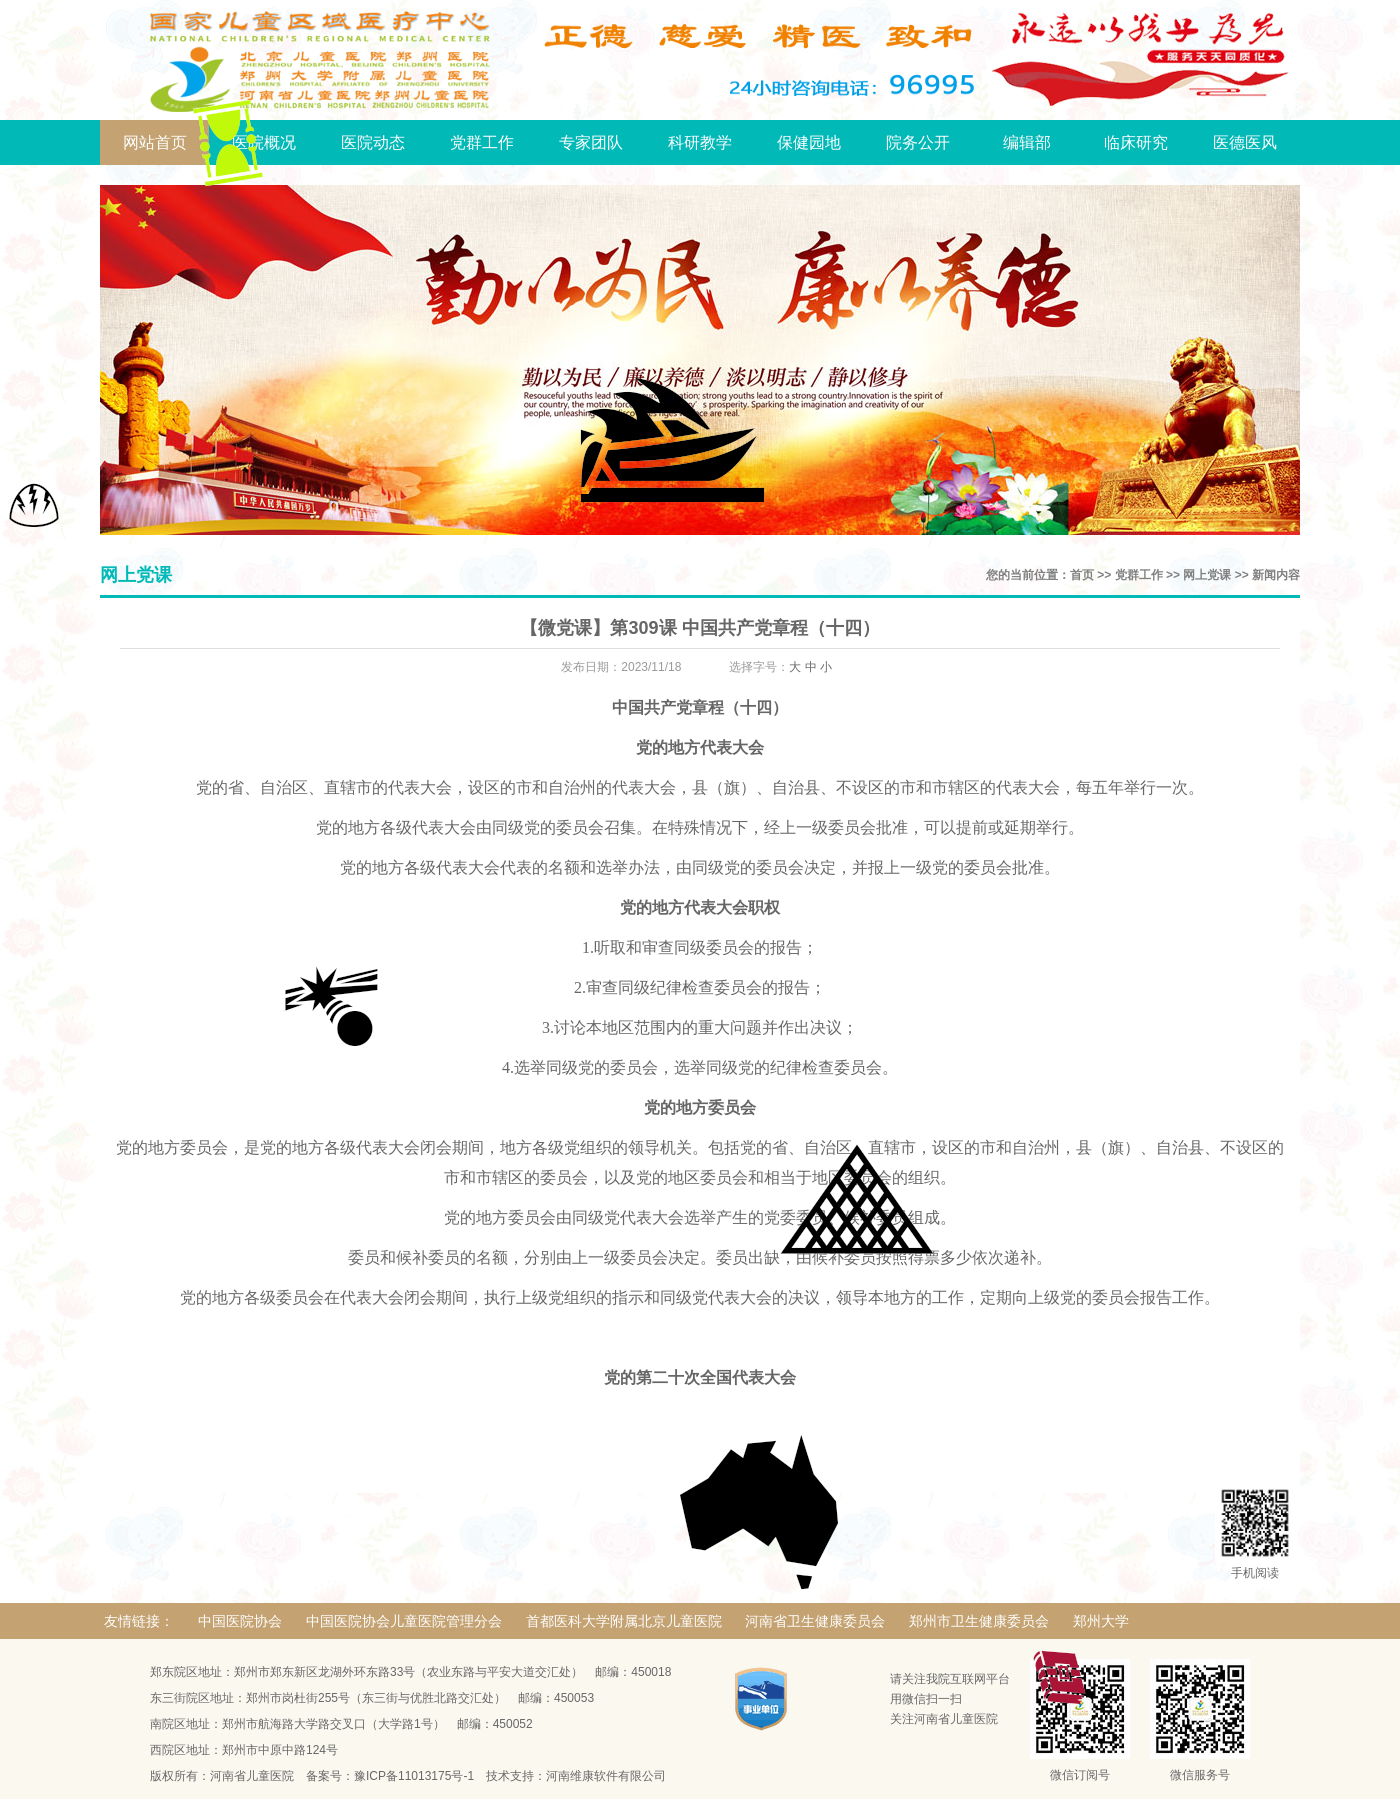 The image size is (1400, 1799). I want to click on access hidden or locked content, so click(1059, 1677).